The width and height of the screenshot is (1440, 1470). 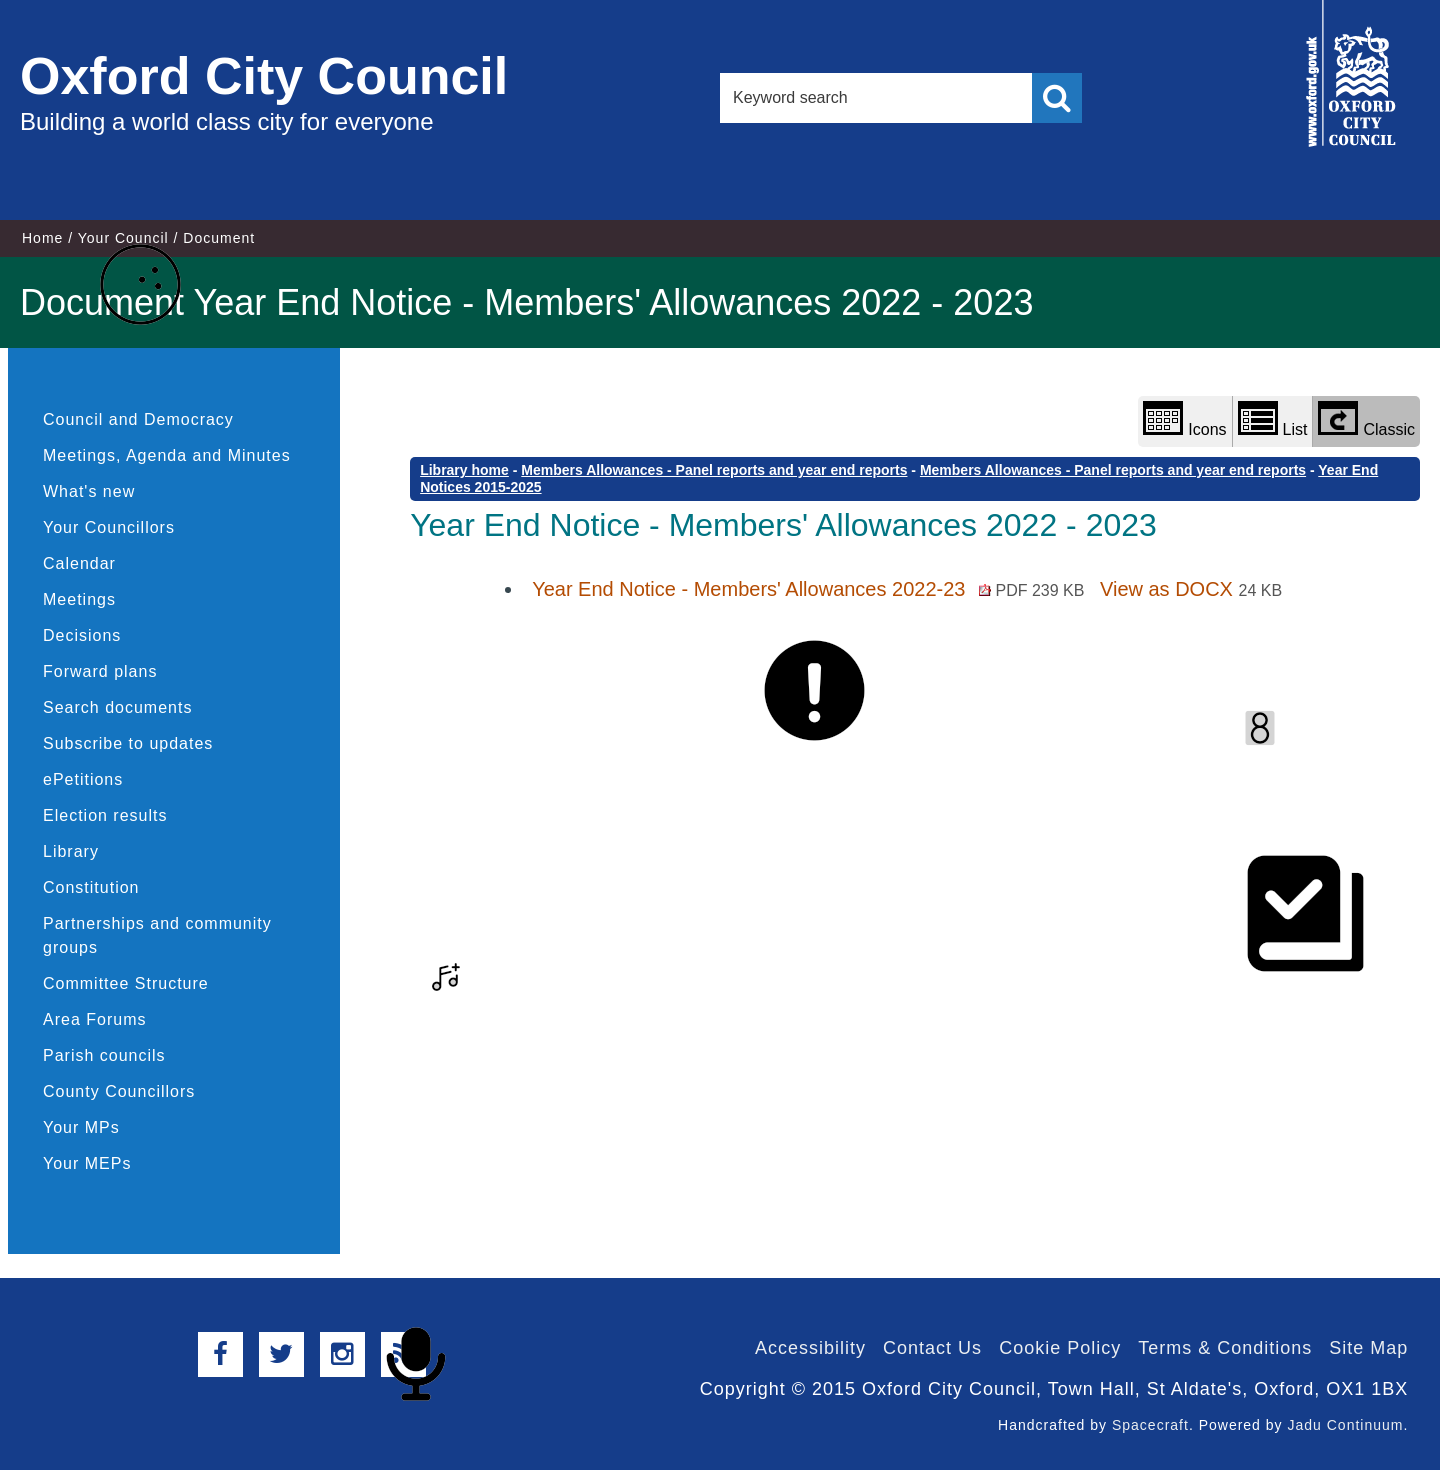 I want to click on indicates the number eight in a sequence or list, so click(x=1260, y=728).